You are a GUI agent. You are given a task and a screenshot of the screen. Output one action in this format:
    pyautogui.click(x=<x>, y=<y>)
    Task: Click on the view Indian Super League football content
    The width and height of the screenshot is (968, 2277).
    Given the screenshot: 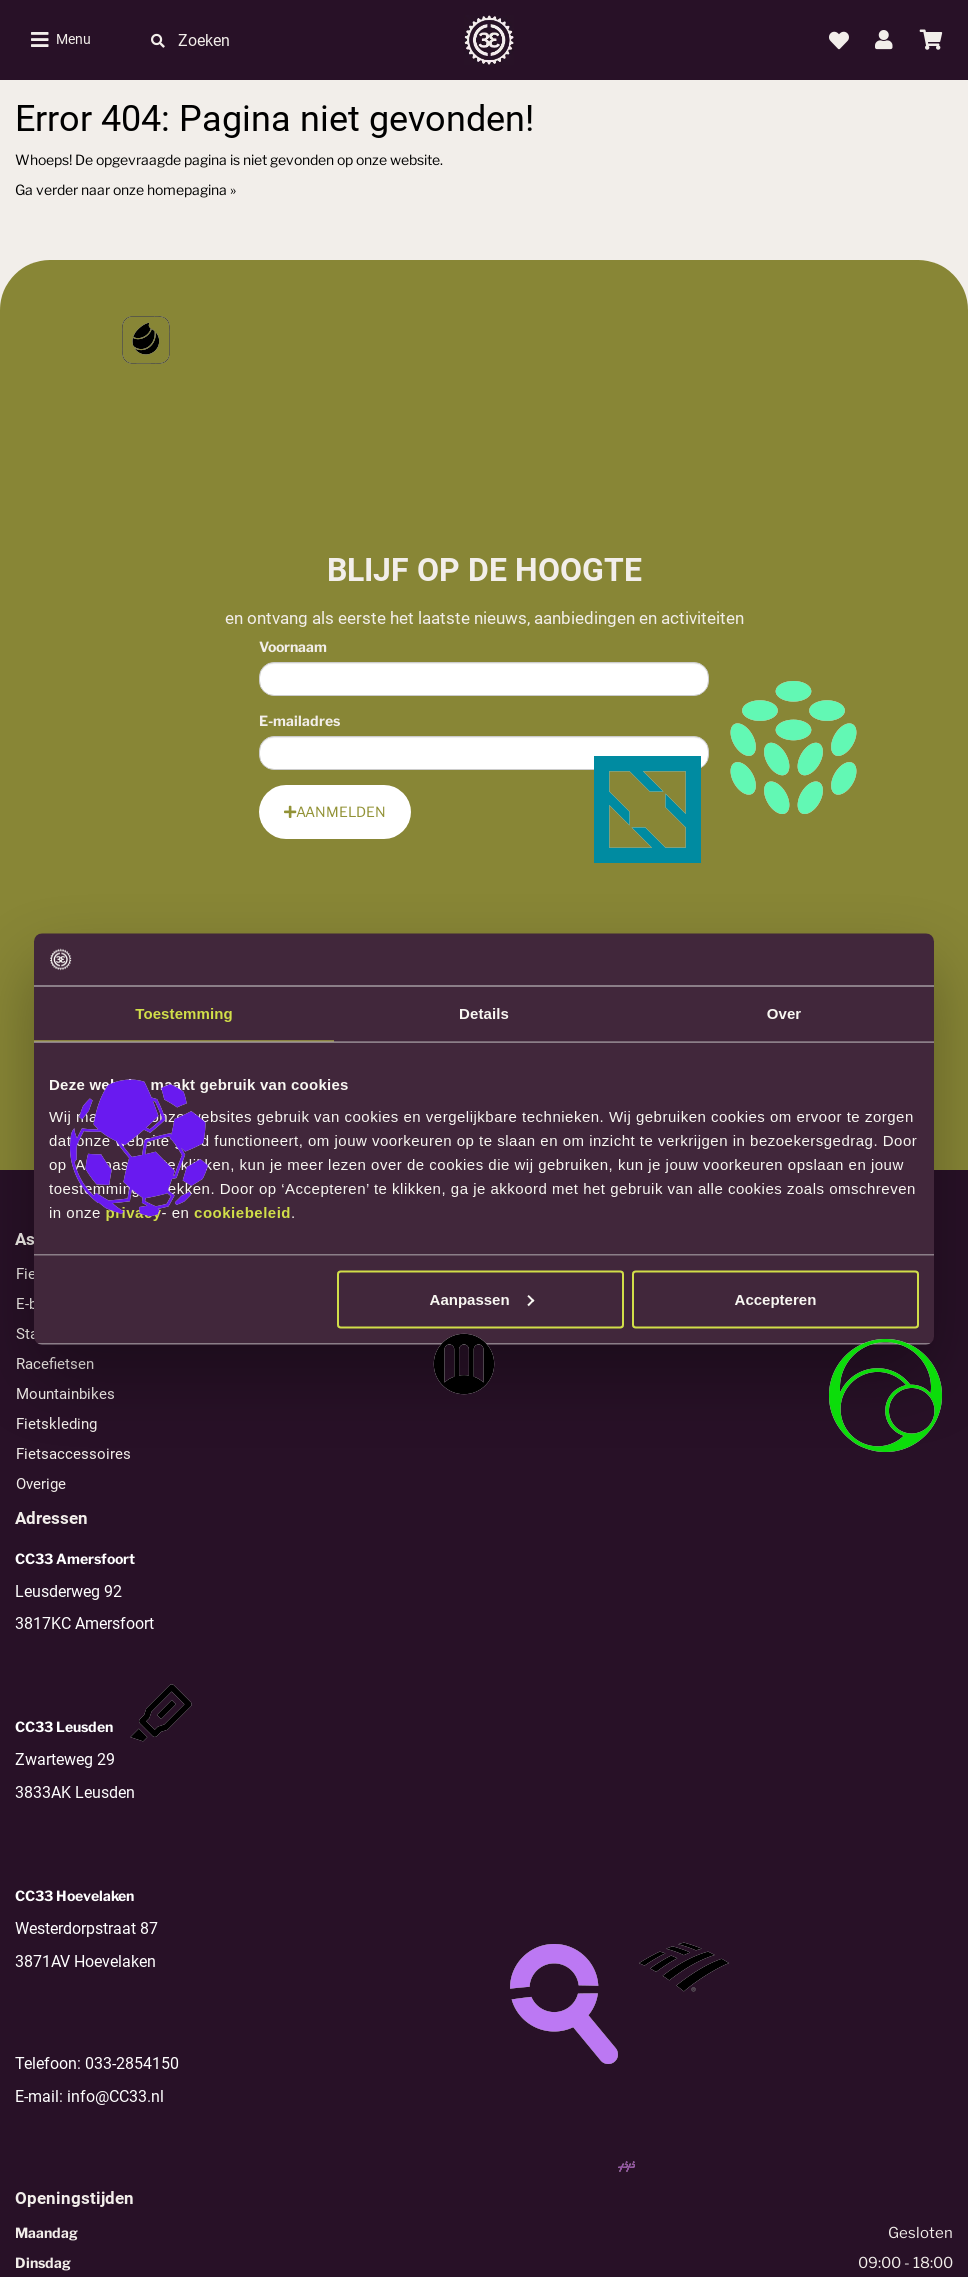 What is the action you would take?
    pyautogui.click(x=139, y=1148)
    